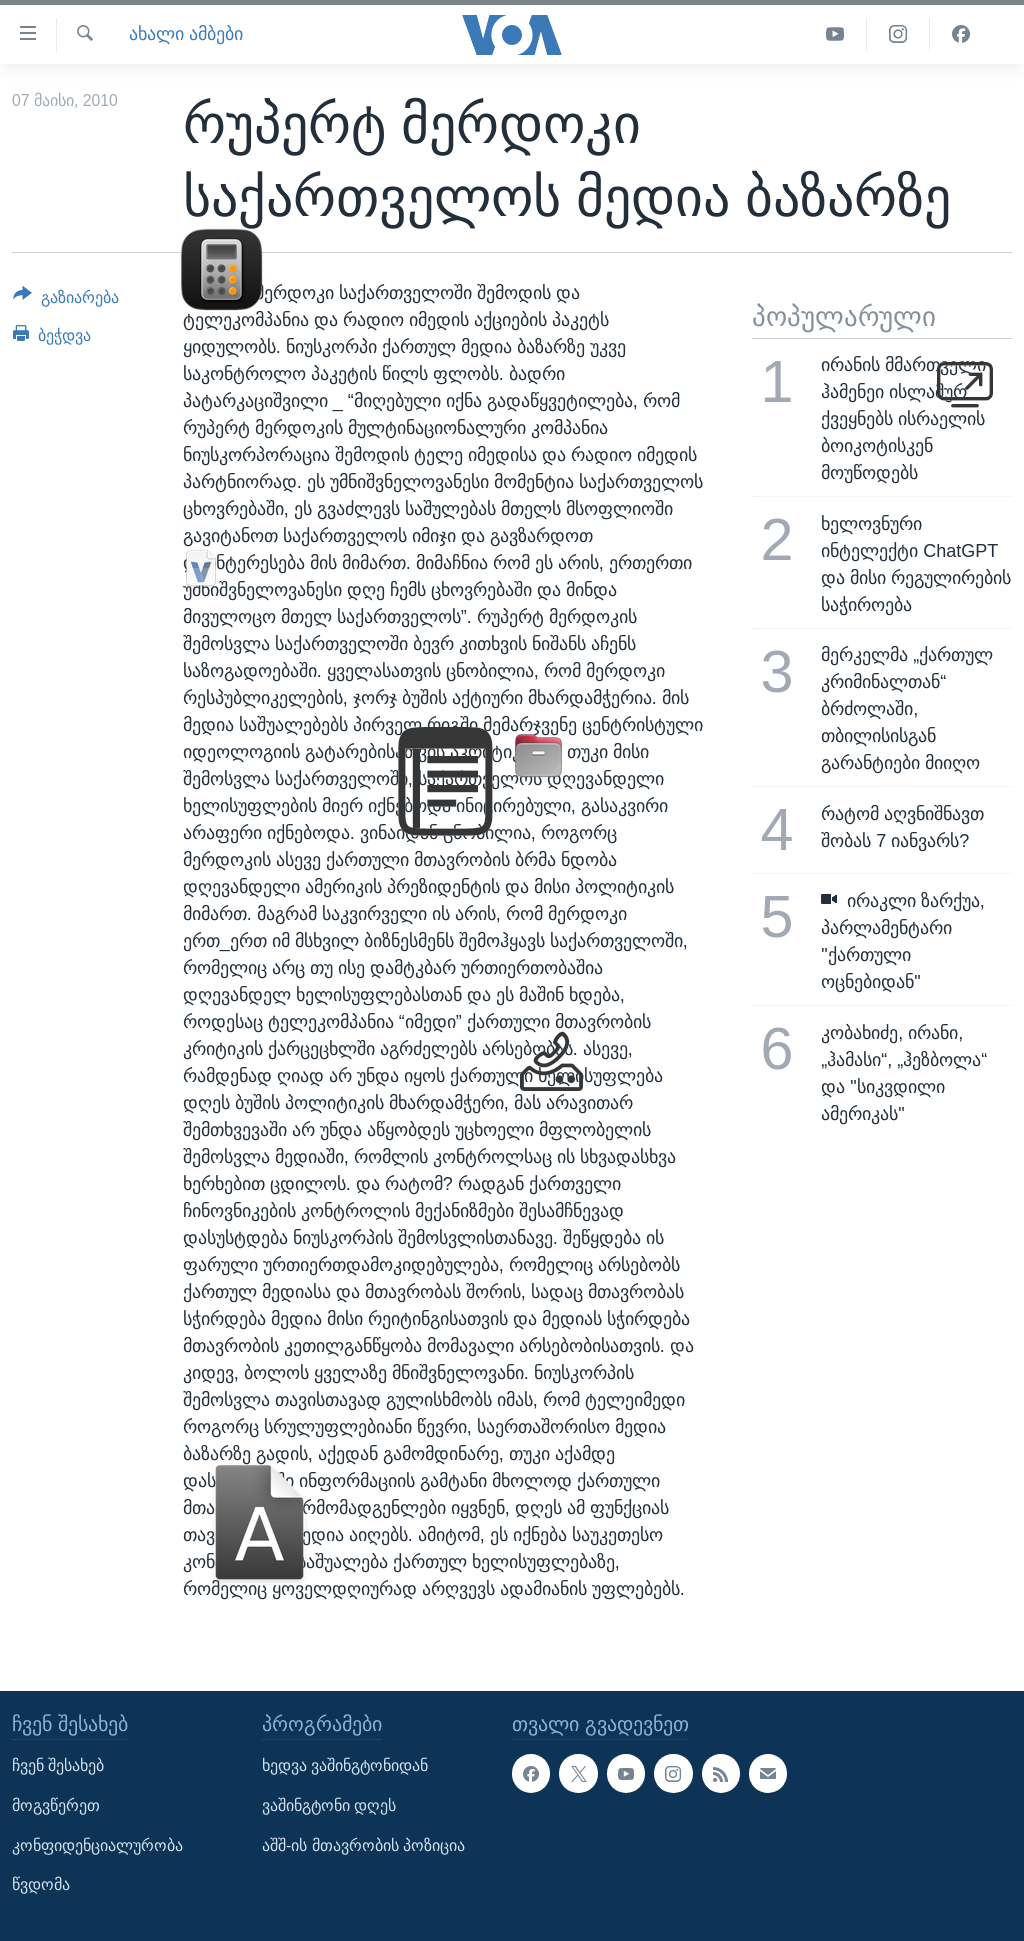 This screenshot has height=1941, width=1024. What do you see at coordinates (449, 785) in the screenshot?
I see `open the notes app` at bounding box center [449, 785].